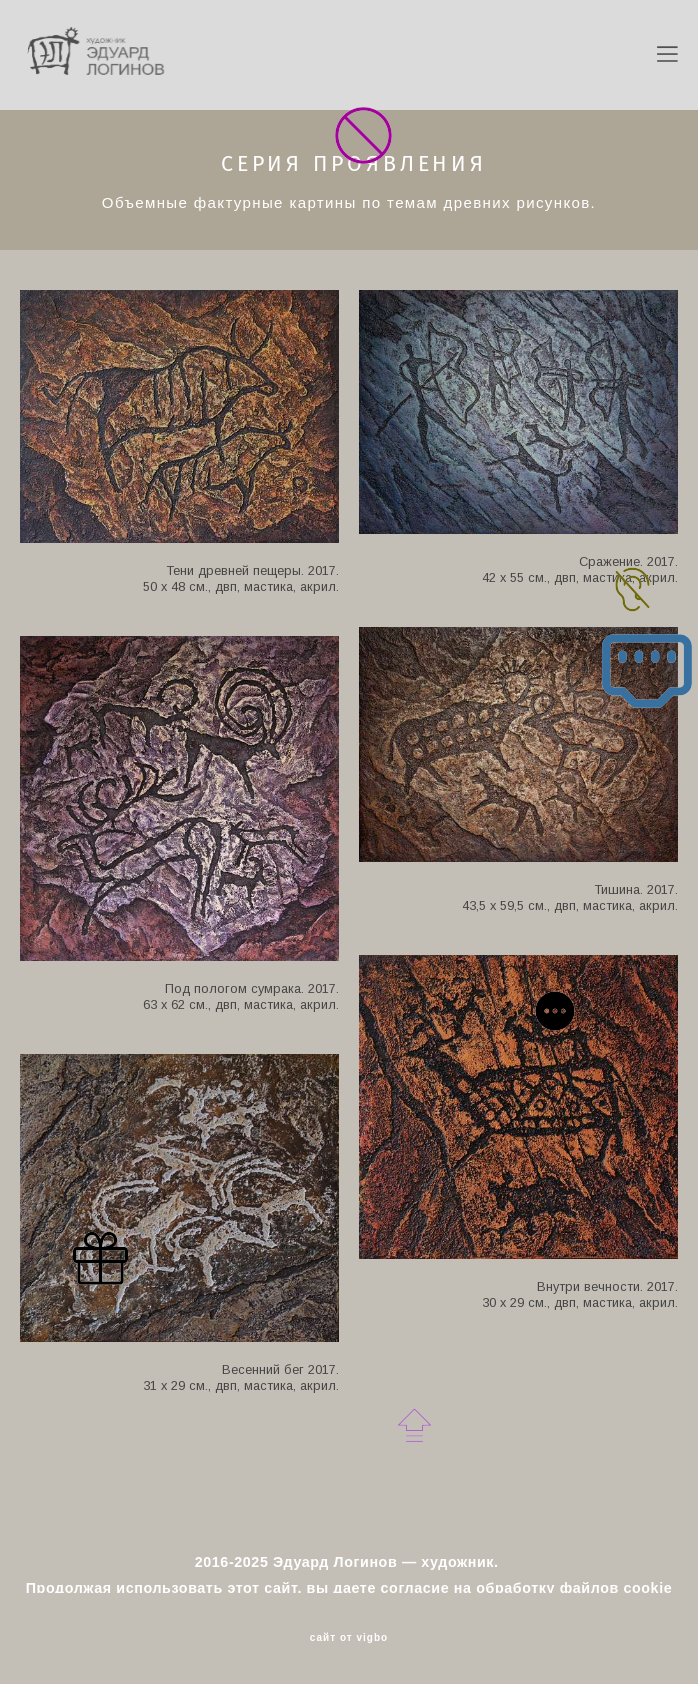 The image size is (698, 1684). I want to click on view or redeem a gift, so click(100, 1261).